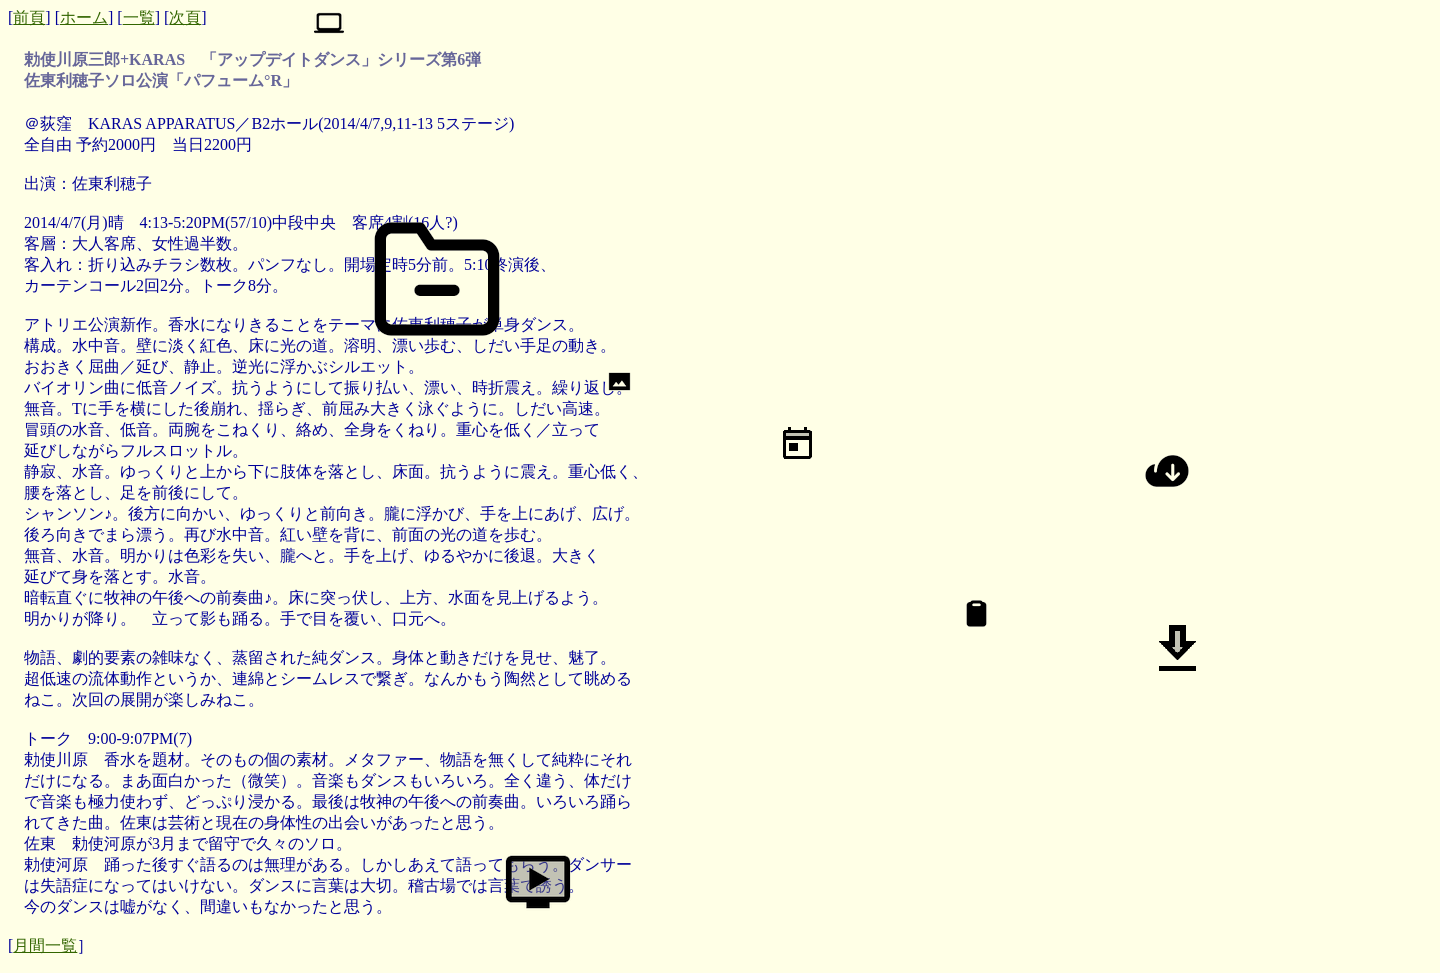 This screenshot has width=1440, height=973. What do you see at coordinates (329, 23) in the screenshot?
I see `access laptop or computer settings` at bounding box center [329, 23].